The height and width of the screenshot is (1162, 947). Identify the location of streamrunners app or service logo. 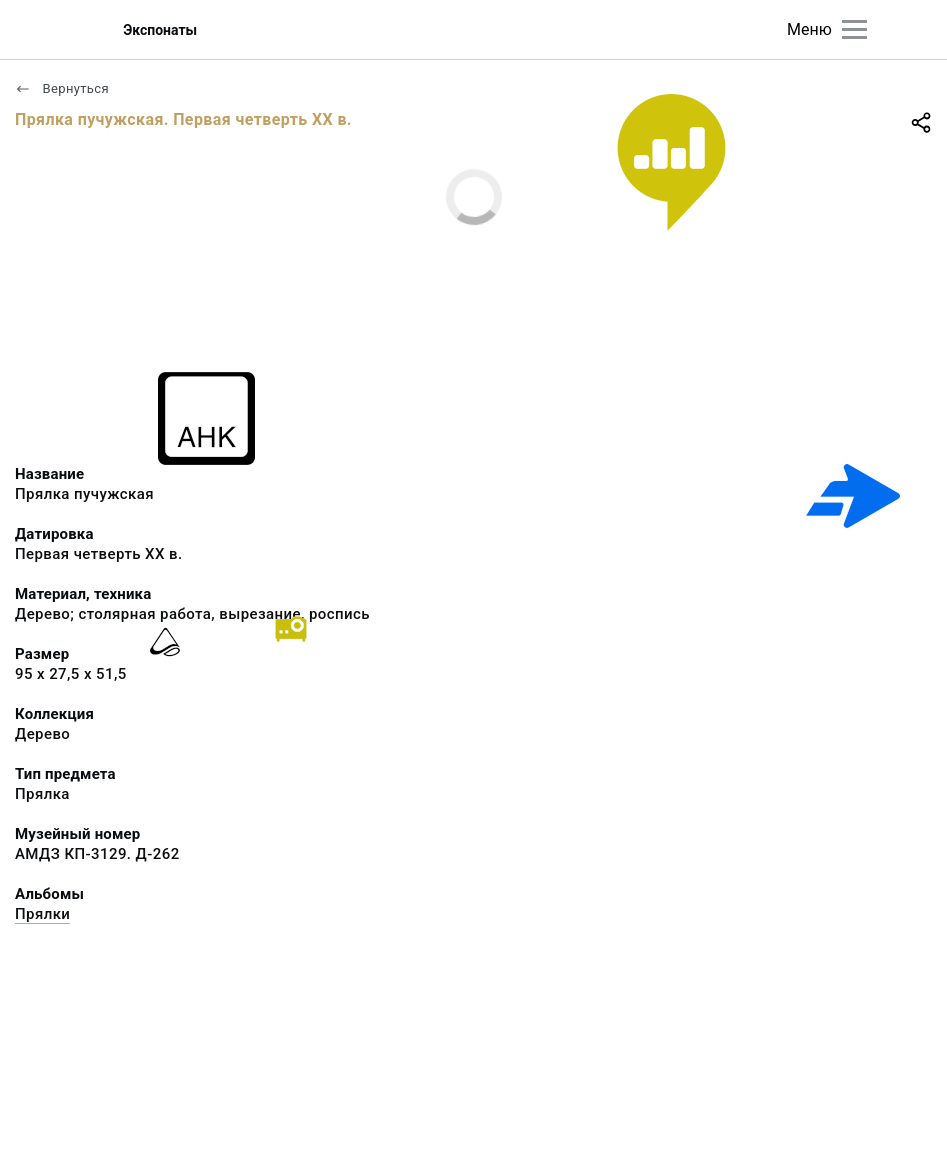
(853, 496).